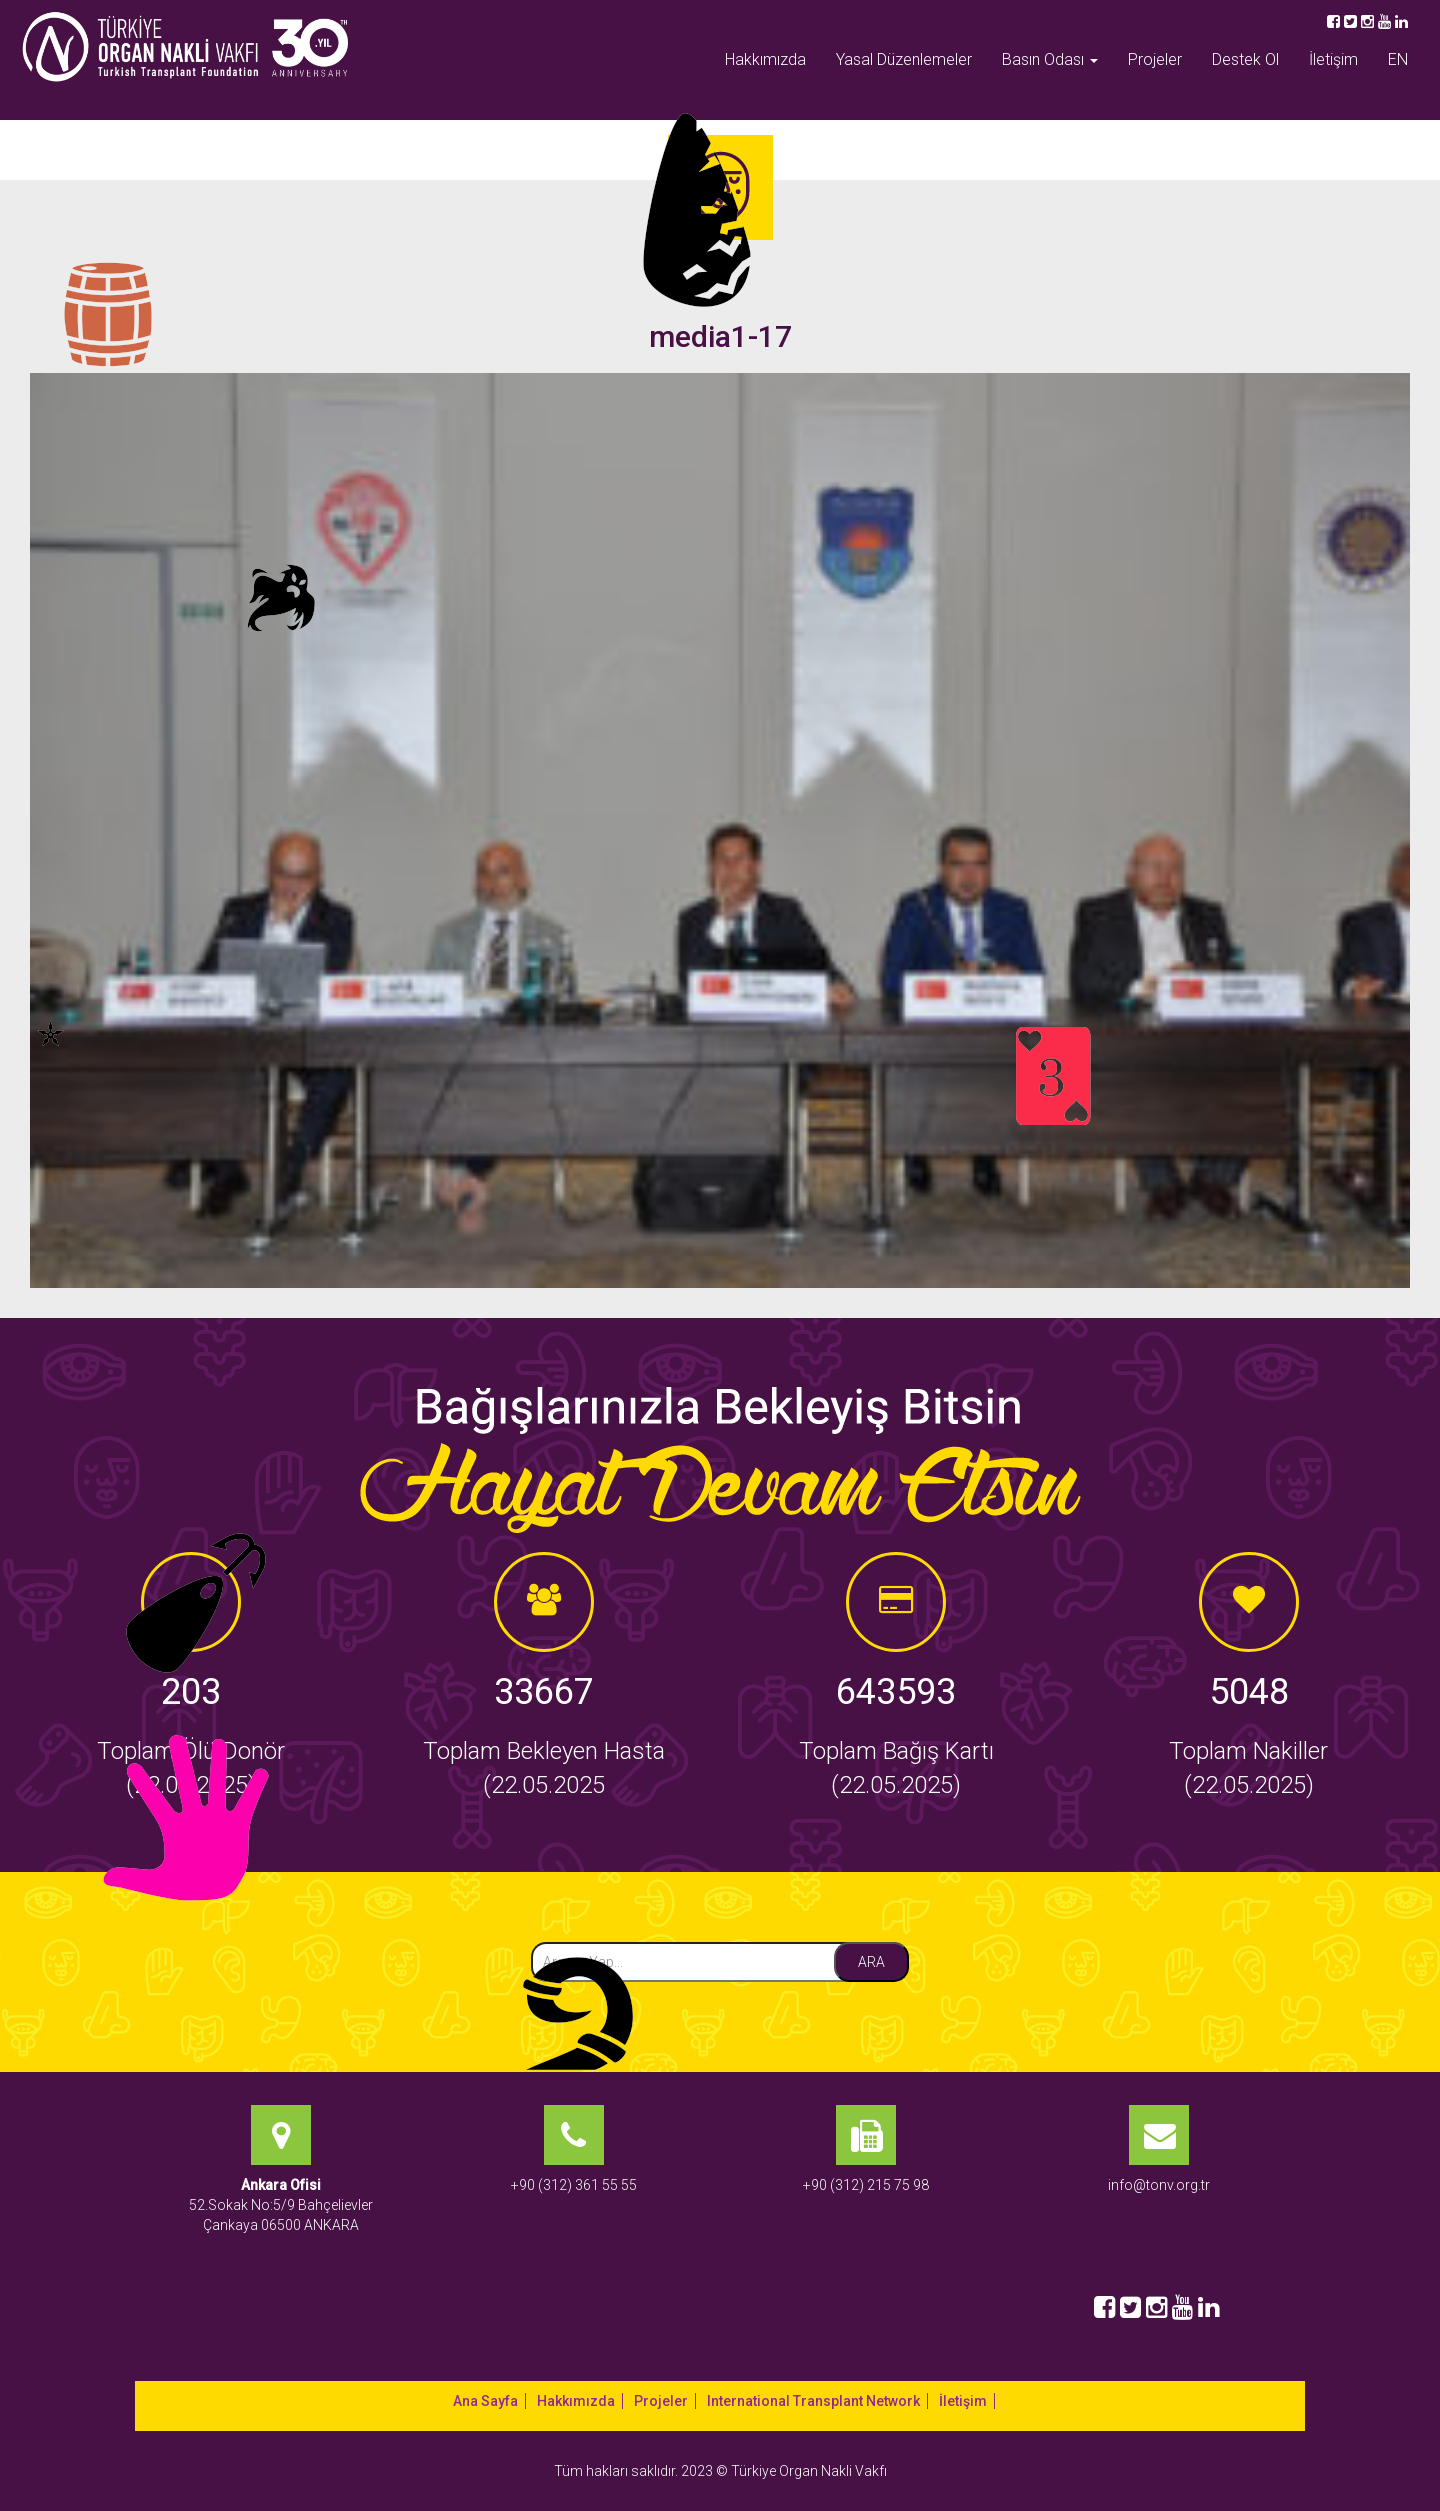 Image resolution: width=1440 pixels, height=2511 pixels. I want to click on tap to interact or grab an object, so click(186, 1818).